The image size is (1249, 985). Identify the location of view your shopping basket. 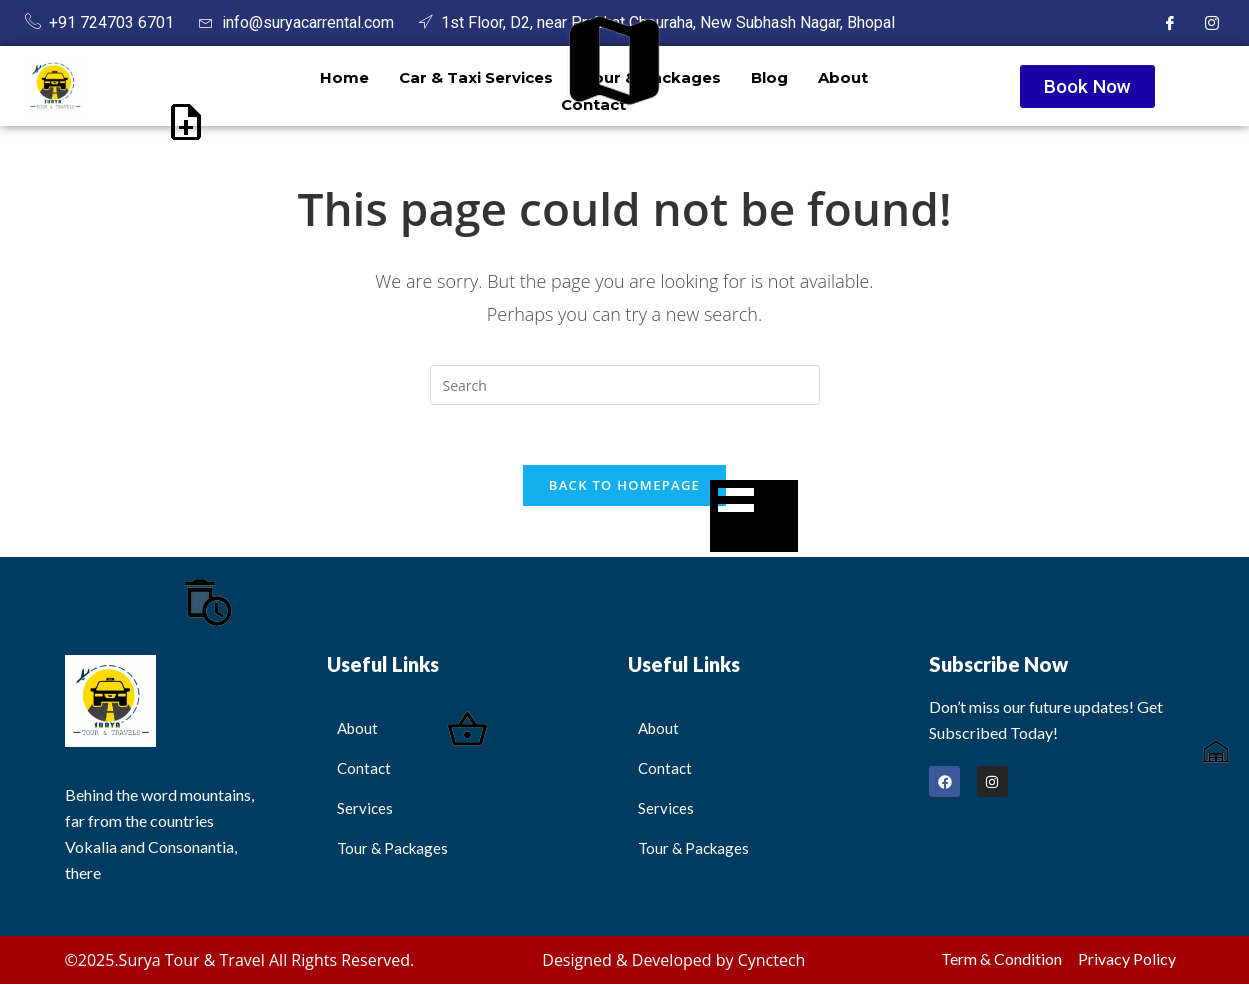
(467, 729).